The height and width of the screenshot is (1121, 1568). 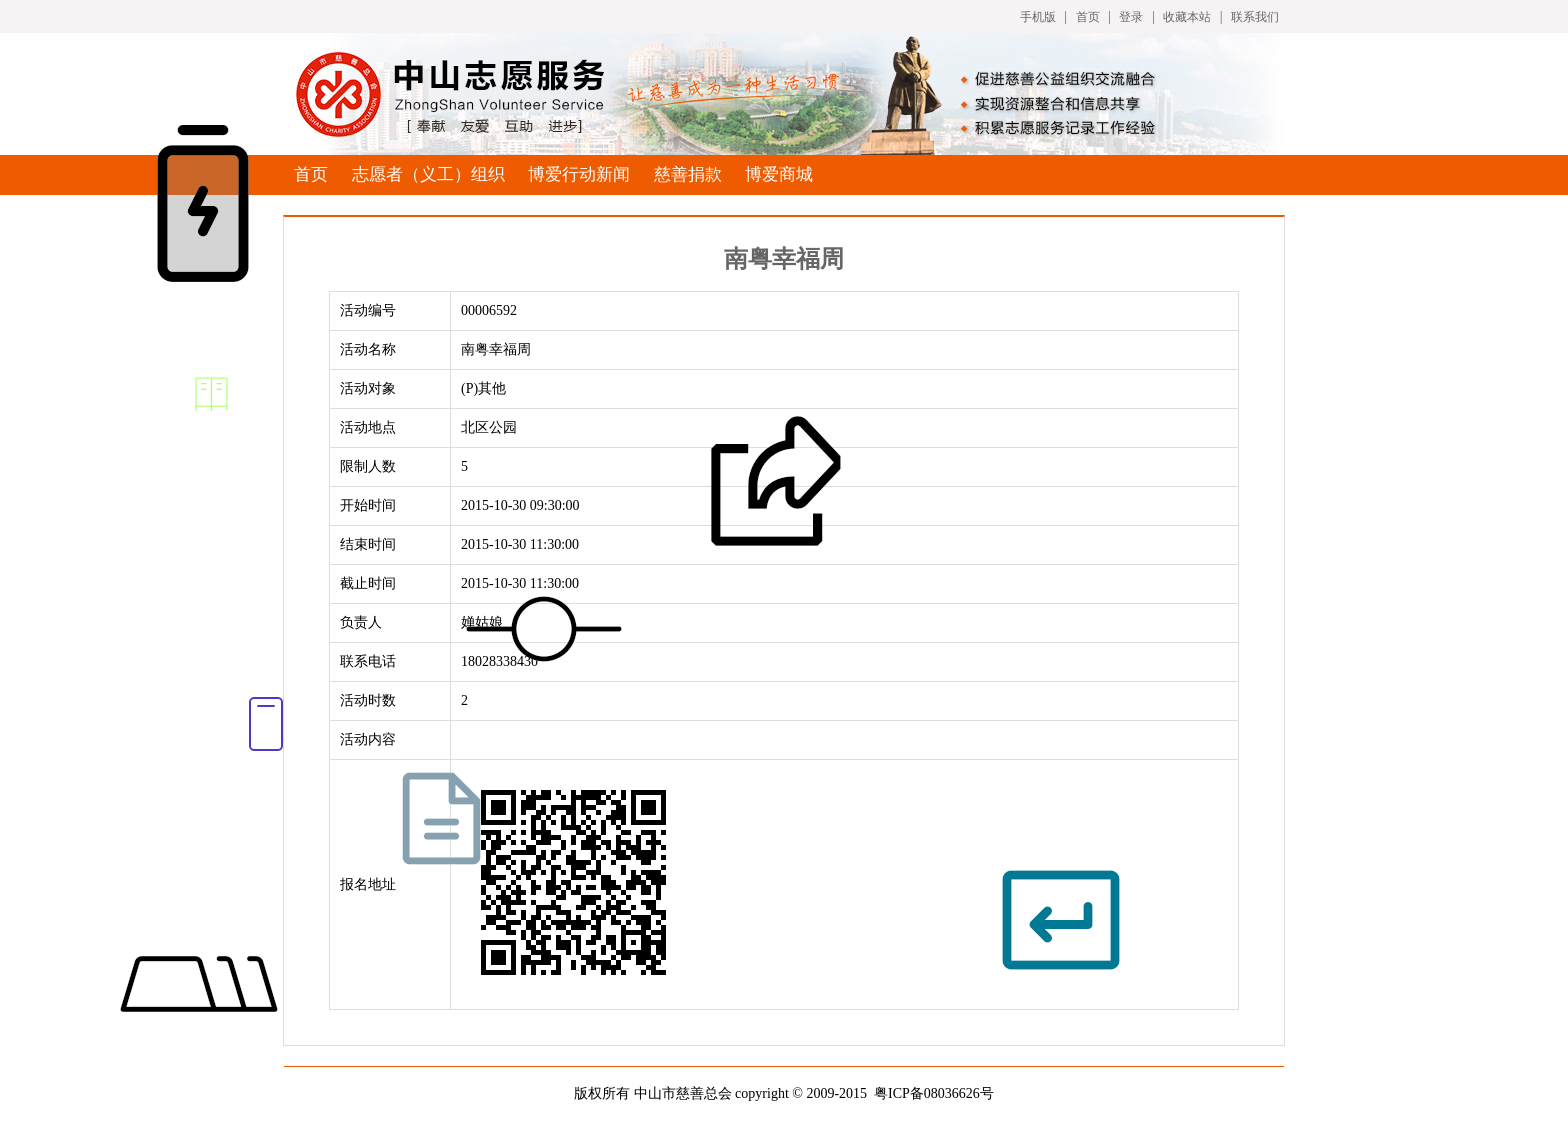 I want to click on view document or text file, so click(x=441, y=818).